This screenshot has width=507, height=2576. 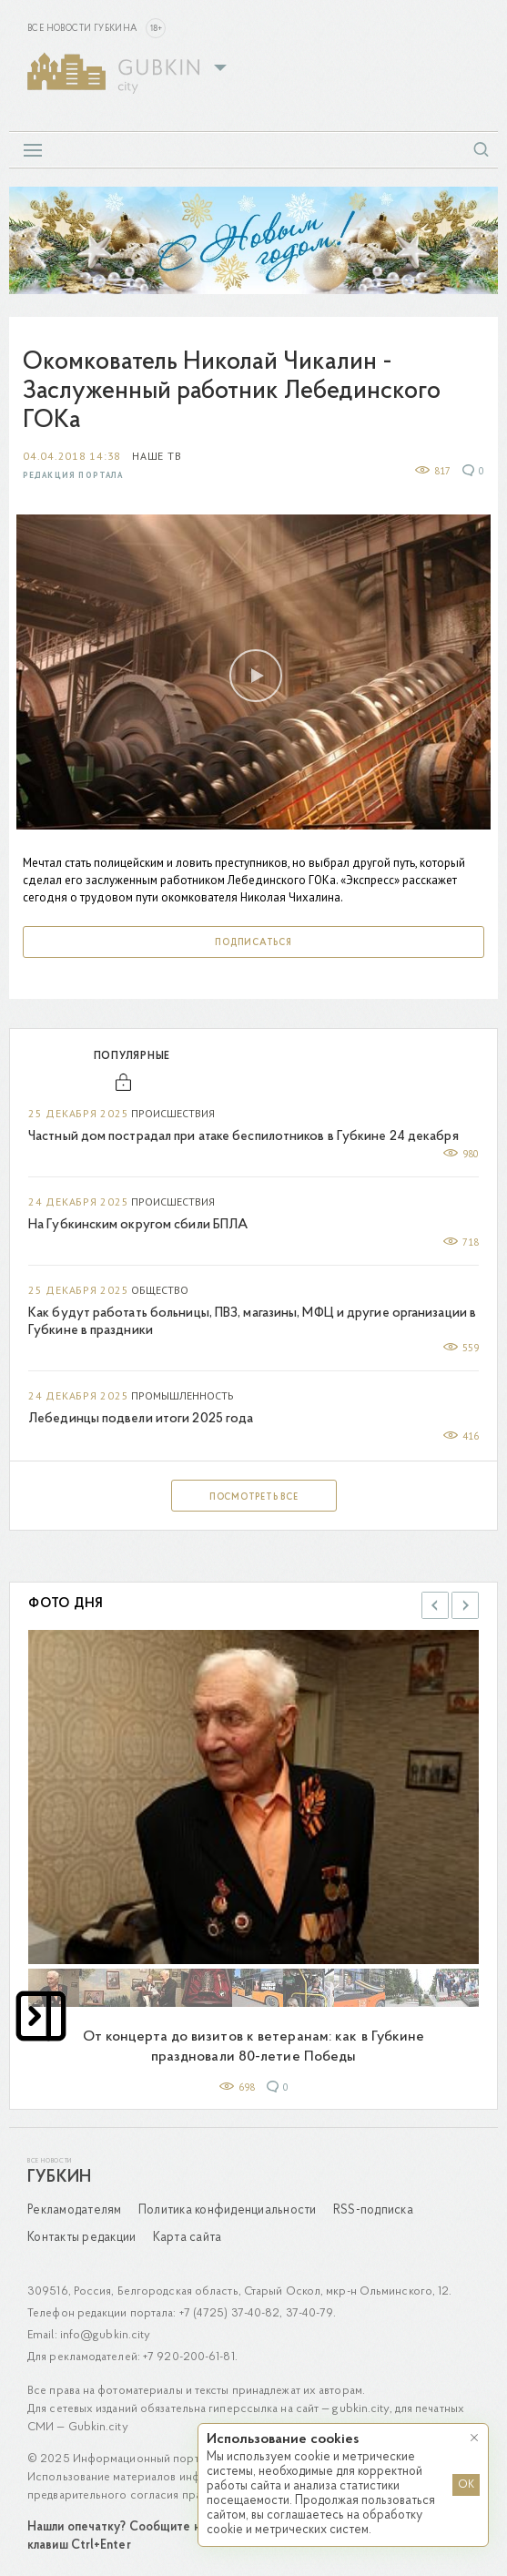 I want to click on indicates a locked or secured item, so click(x=123, y=1083).